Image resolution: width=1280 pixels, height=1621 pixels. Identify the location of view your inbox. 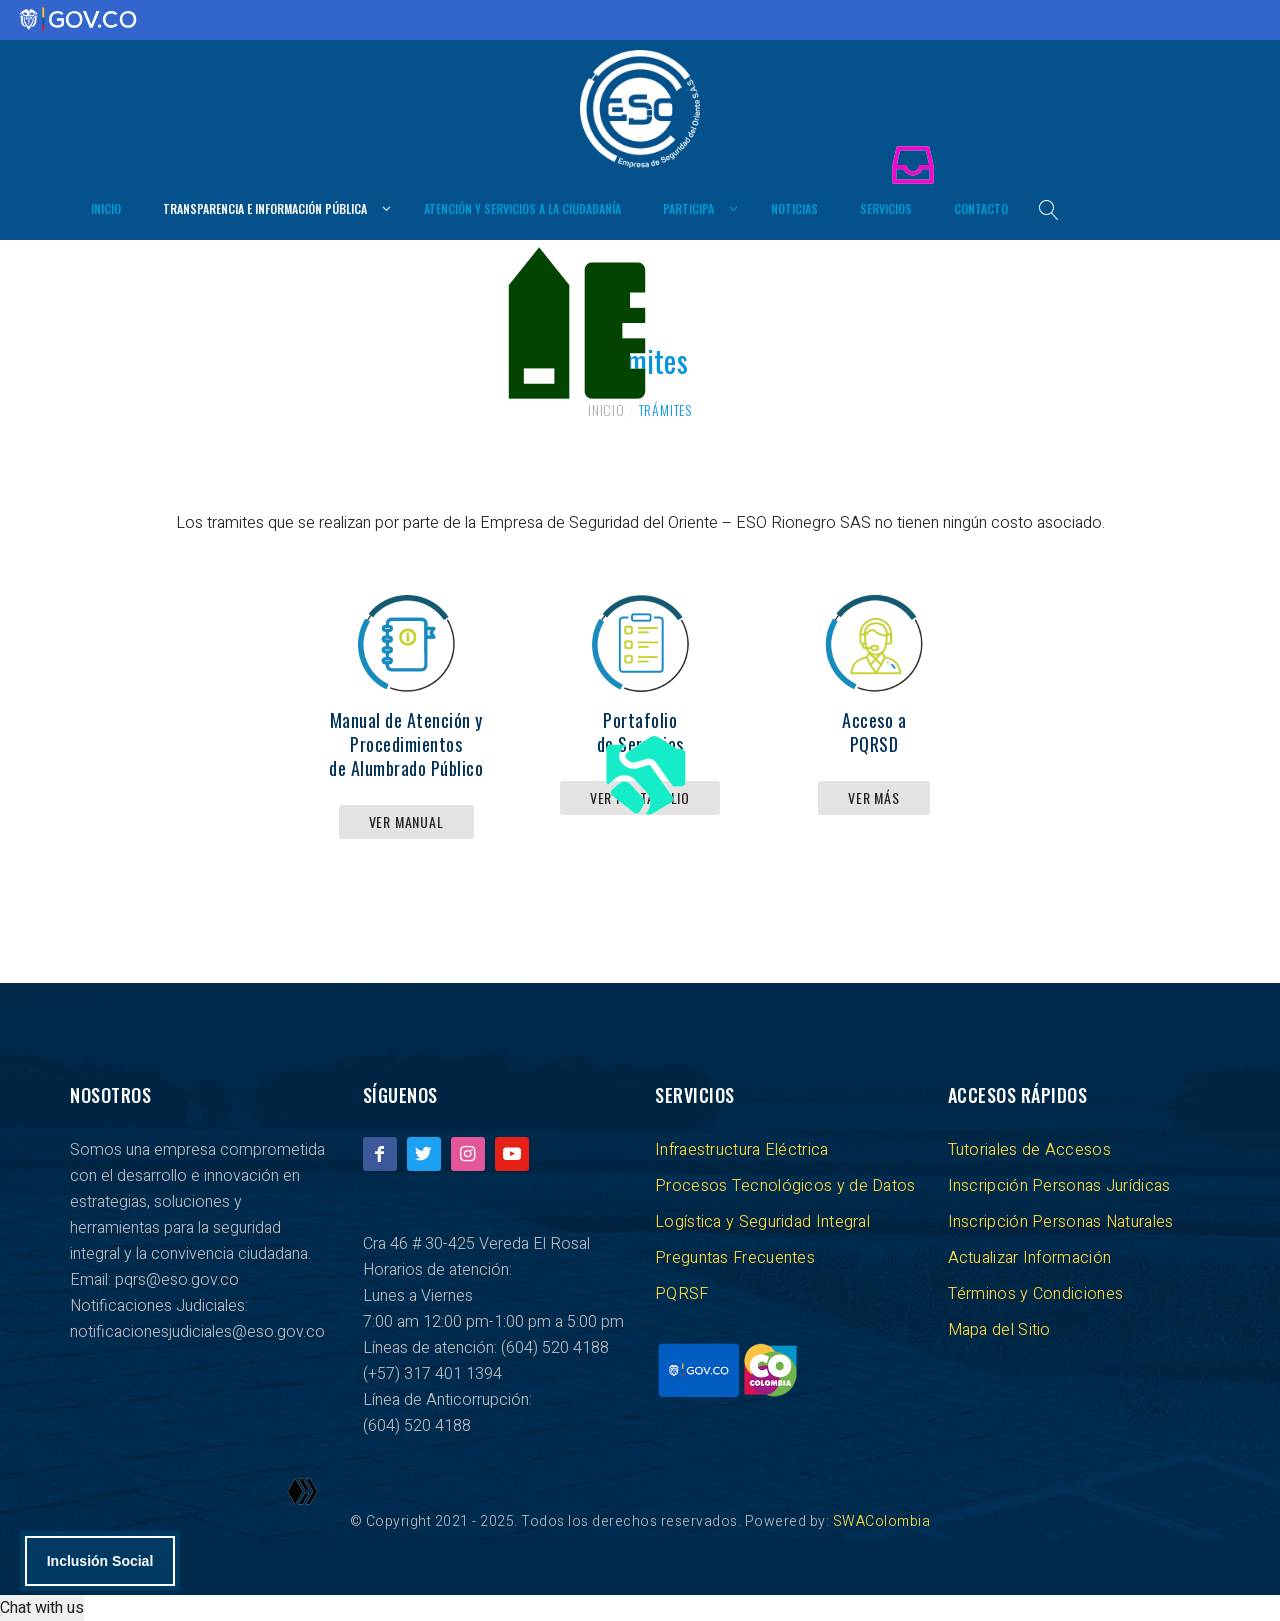
(913, 165).